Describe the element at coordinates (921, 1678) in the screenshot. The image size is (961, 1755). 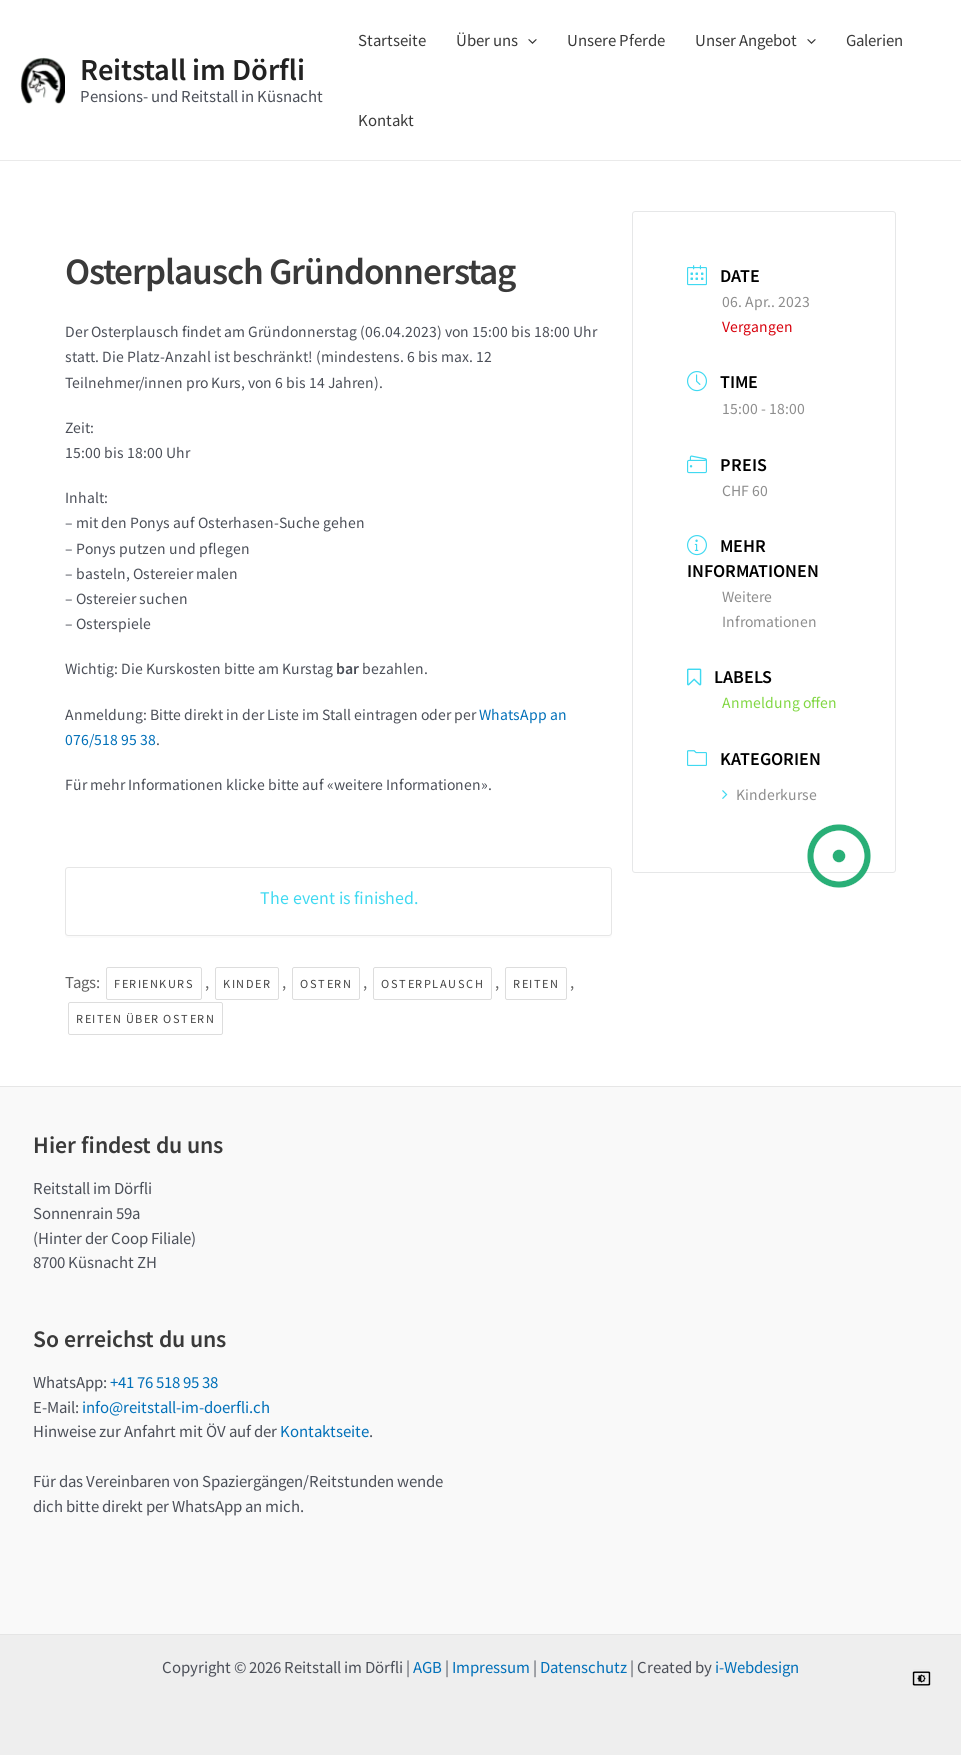
I see `adjust display brightness settings` at that location.